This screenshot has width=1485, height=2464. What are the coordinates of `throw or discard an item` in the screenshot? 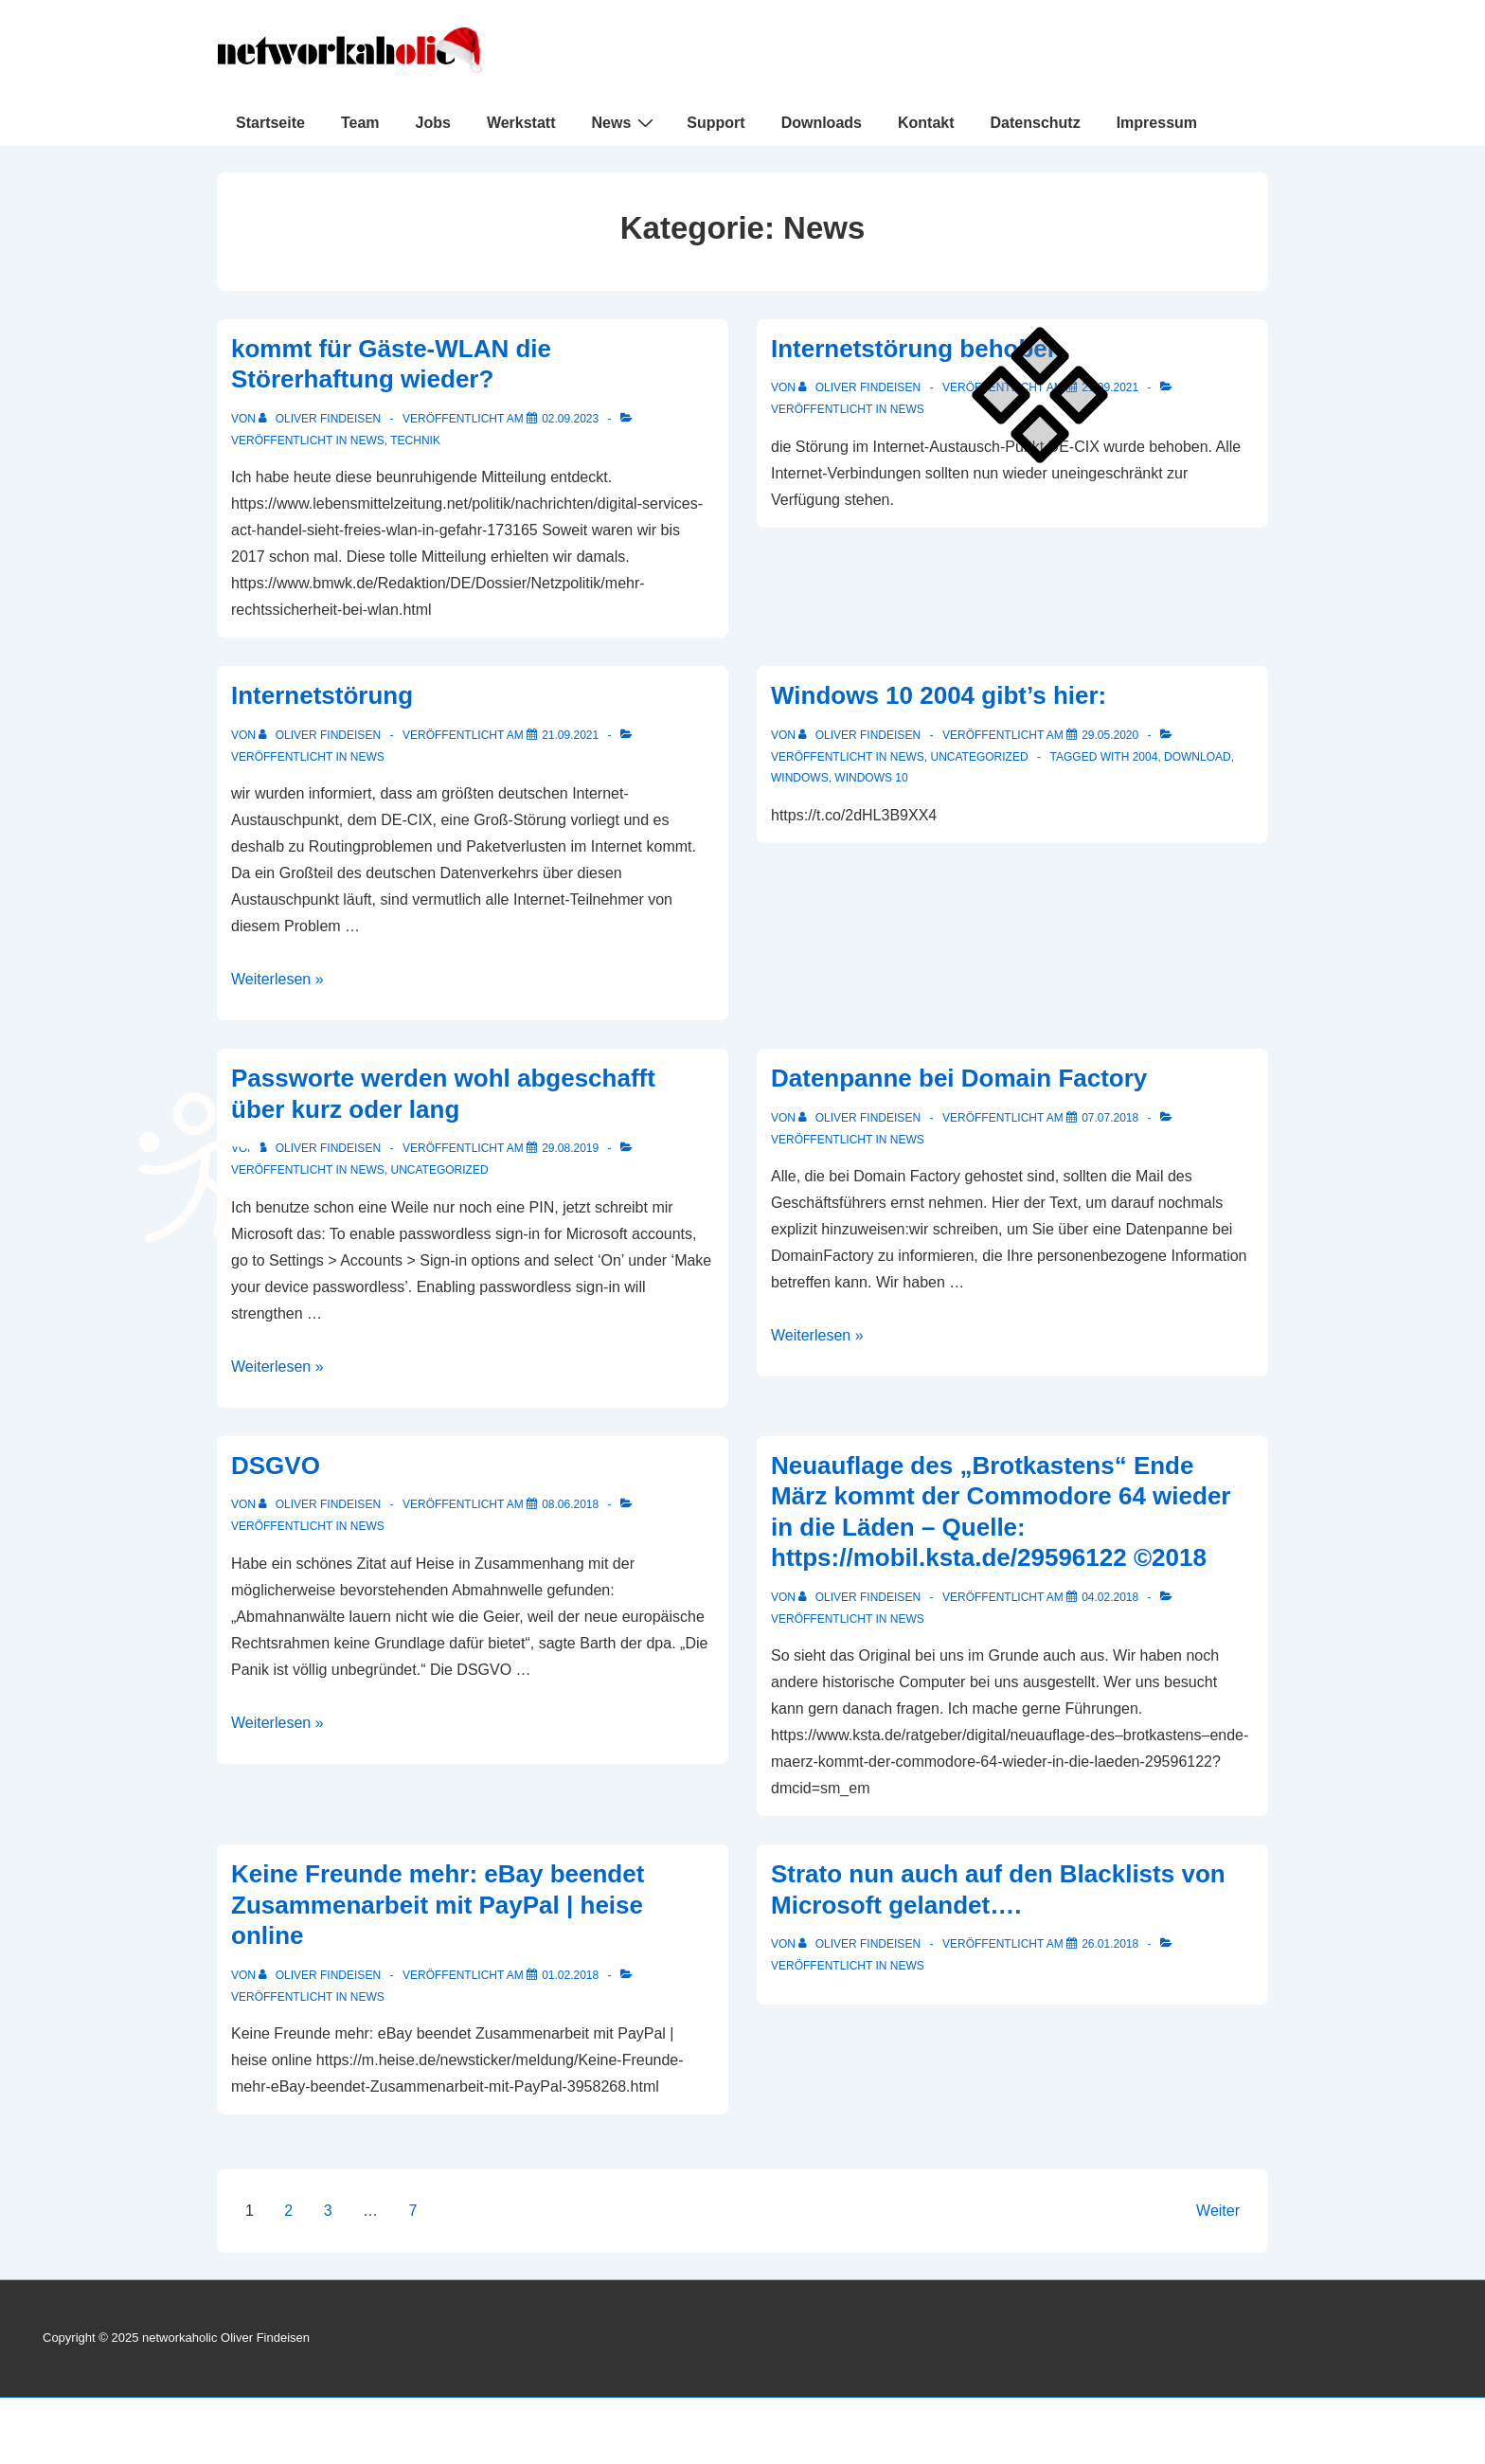 It's located at (194, 1164).